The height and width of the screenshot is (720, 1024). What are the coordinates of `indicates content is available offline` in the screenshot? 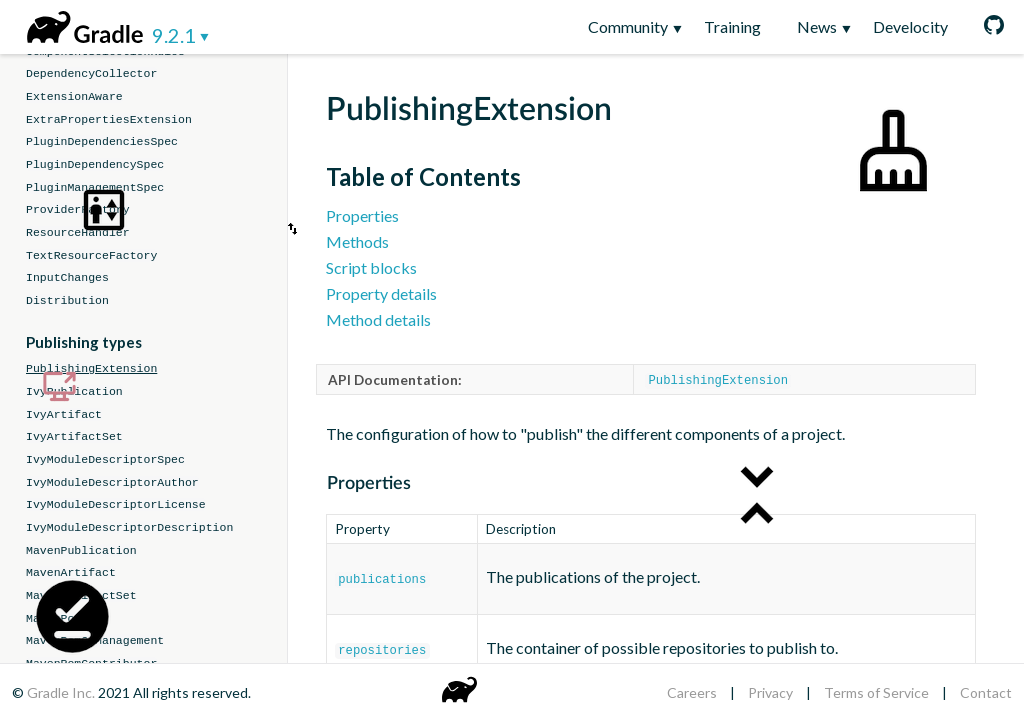 It's located at (72, 616).